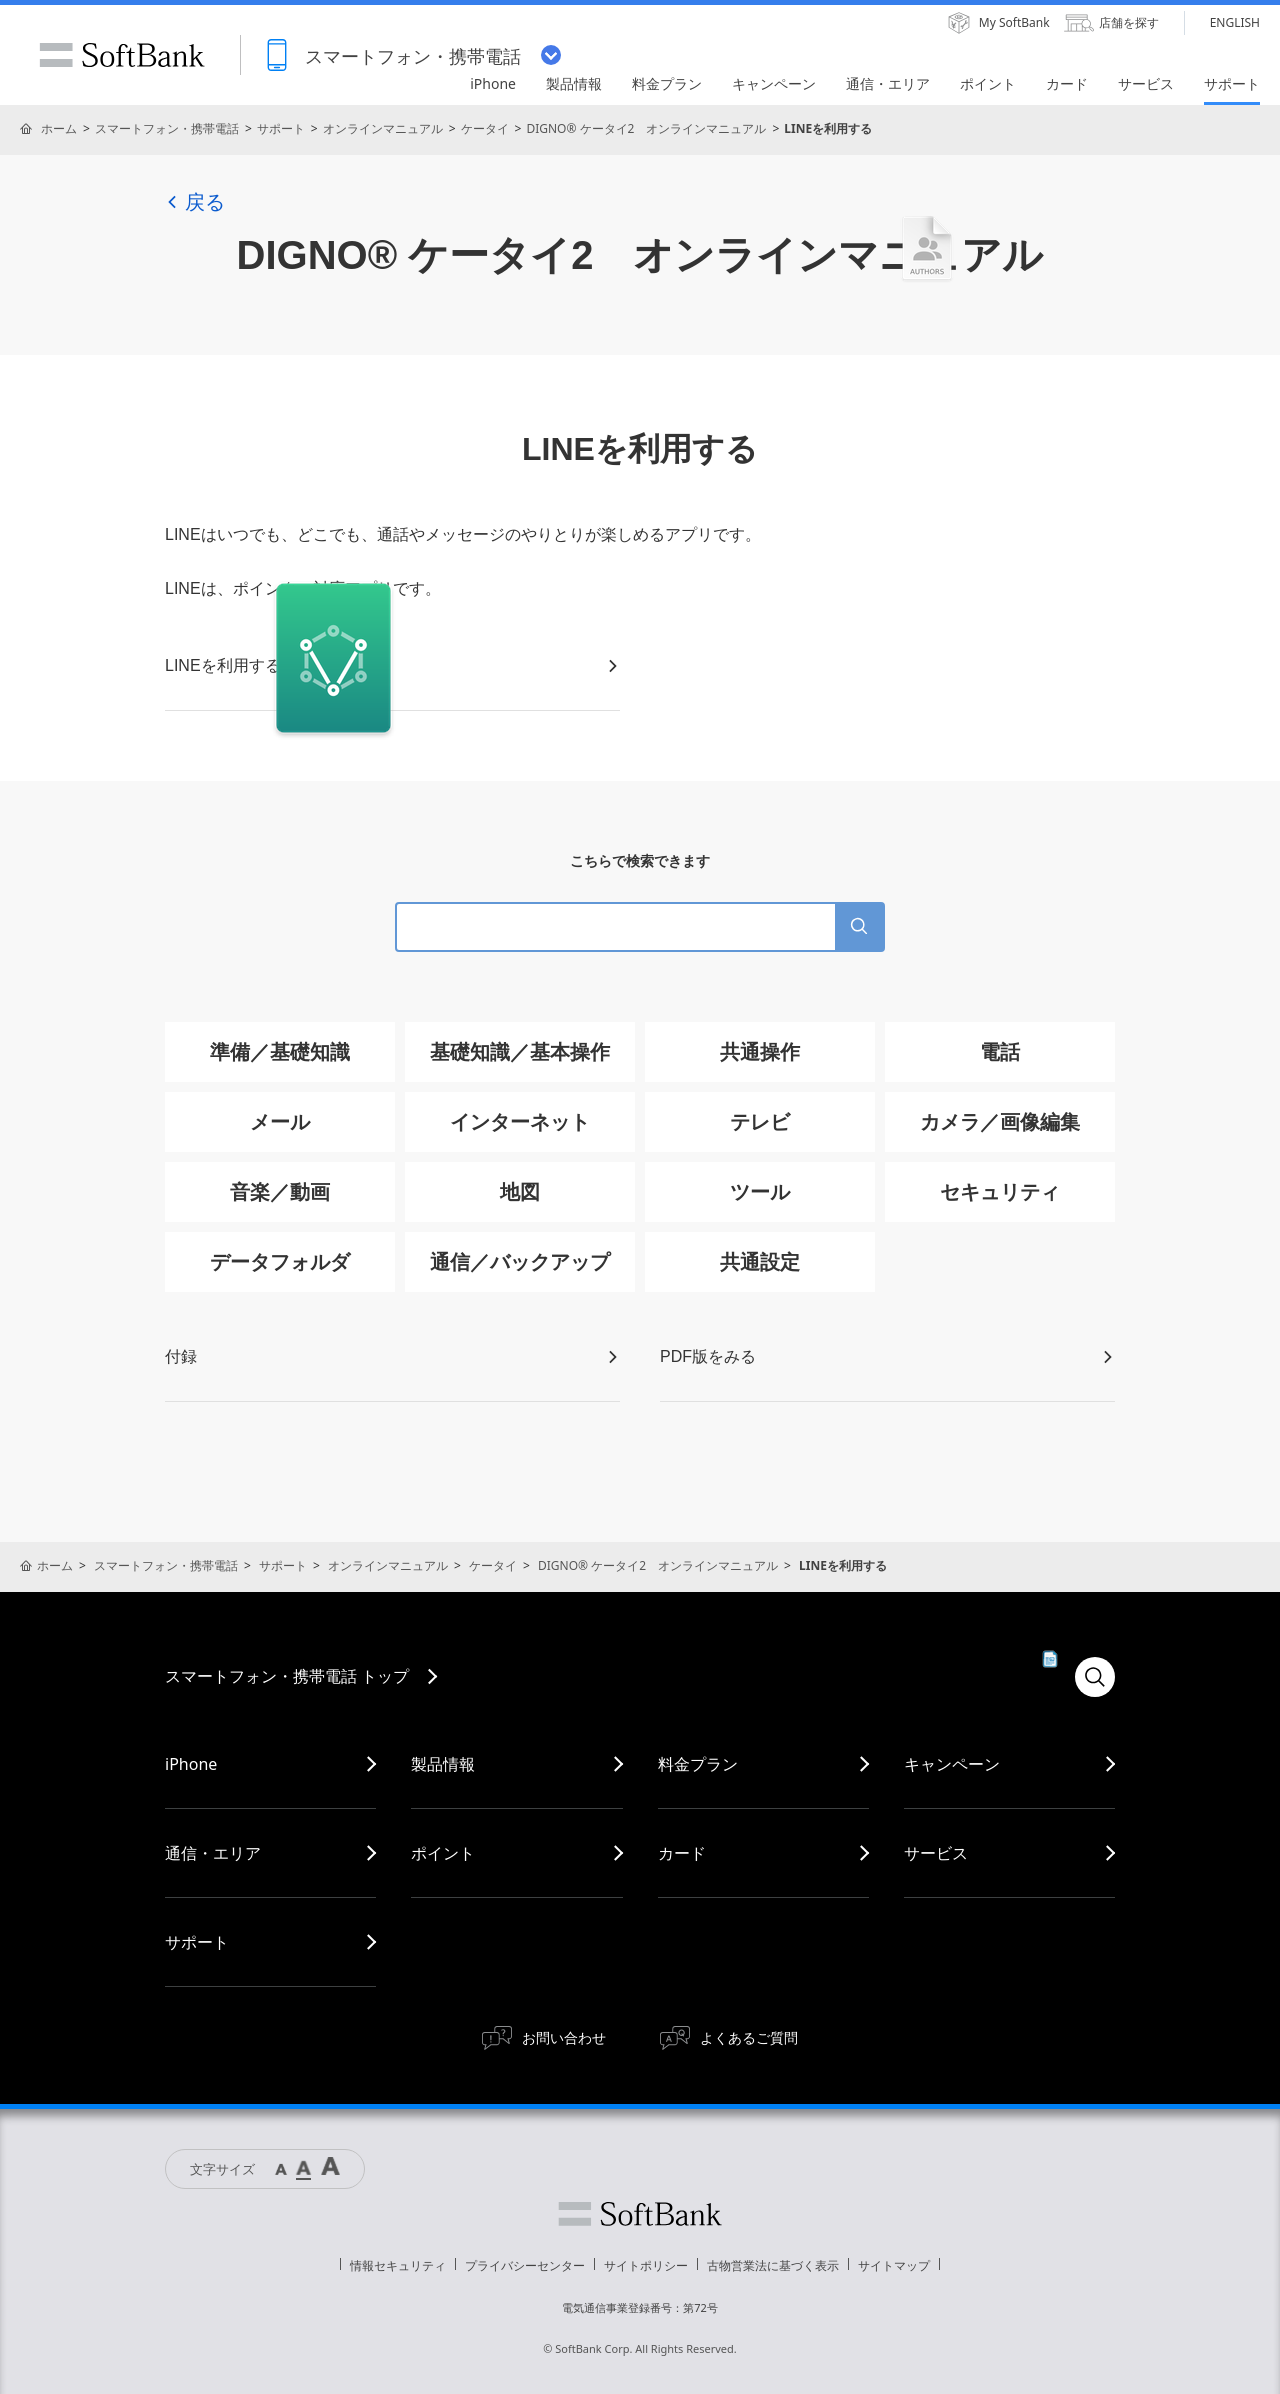 The image size is (1280, 2394). What do you see at coordinates (927, 249) in the screenshot?
I see `authors or contributors text file` at bounding box center [927, 249].